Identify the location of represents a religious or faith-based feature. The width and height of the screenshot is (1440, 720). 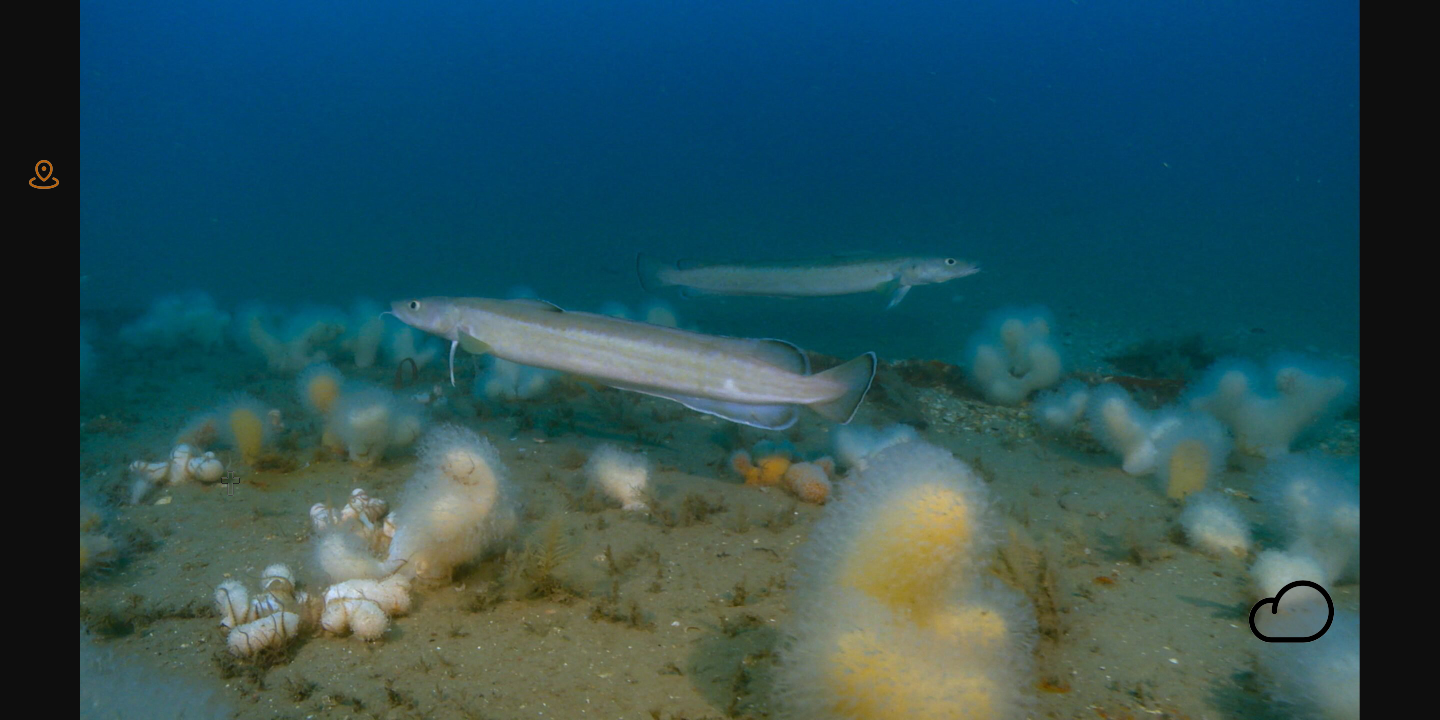
(230, 483).